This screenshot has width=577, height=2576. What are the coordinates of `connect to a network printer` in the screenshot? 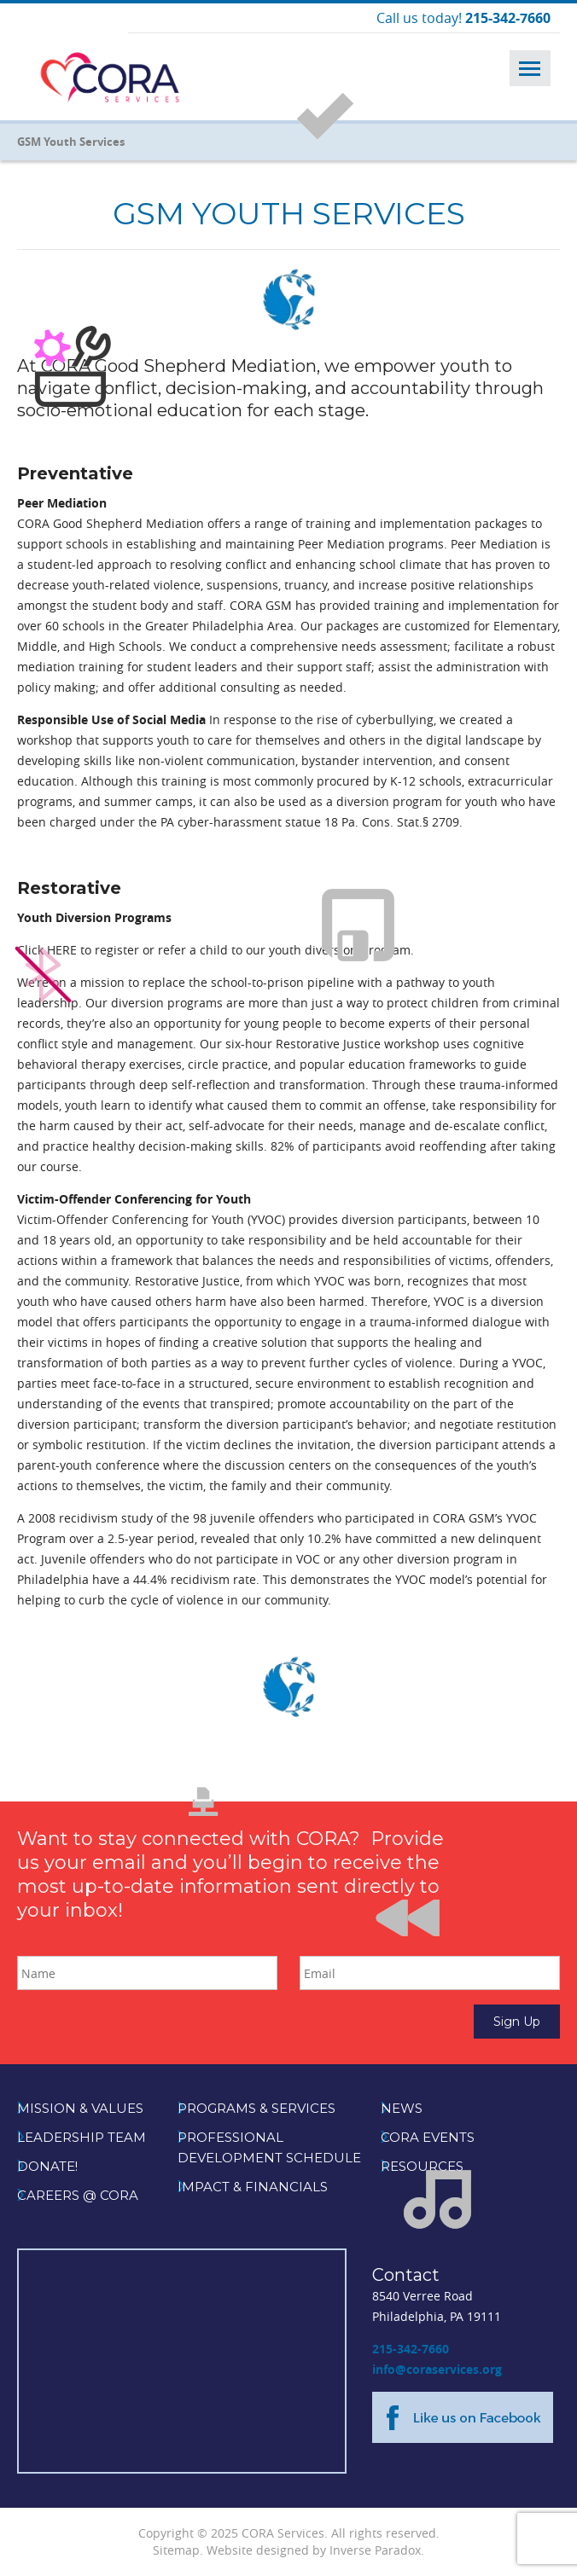 It's located at (205, 1799).